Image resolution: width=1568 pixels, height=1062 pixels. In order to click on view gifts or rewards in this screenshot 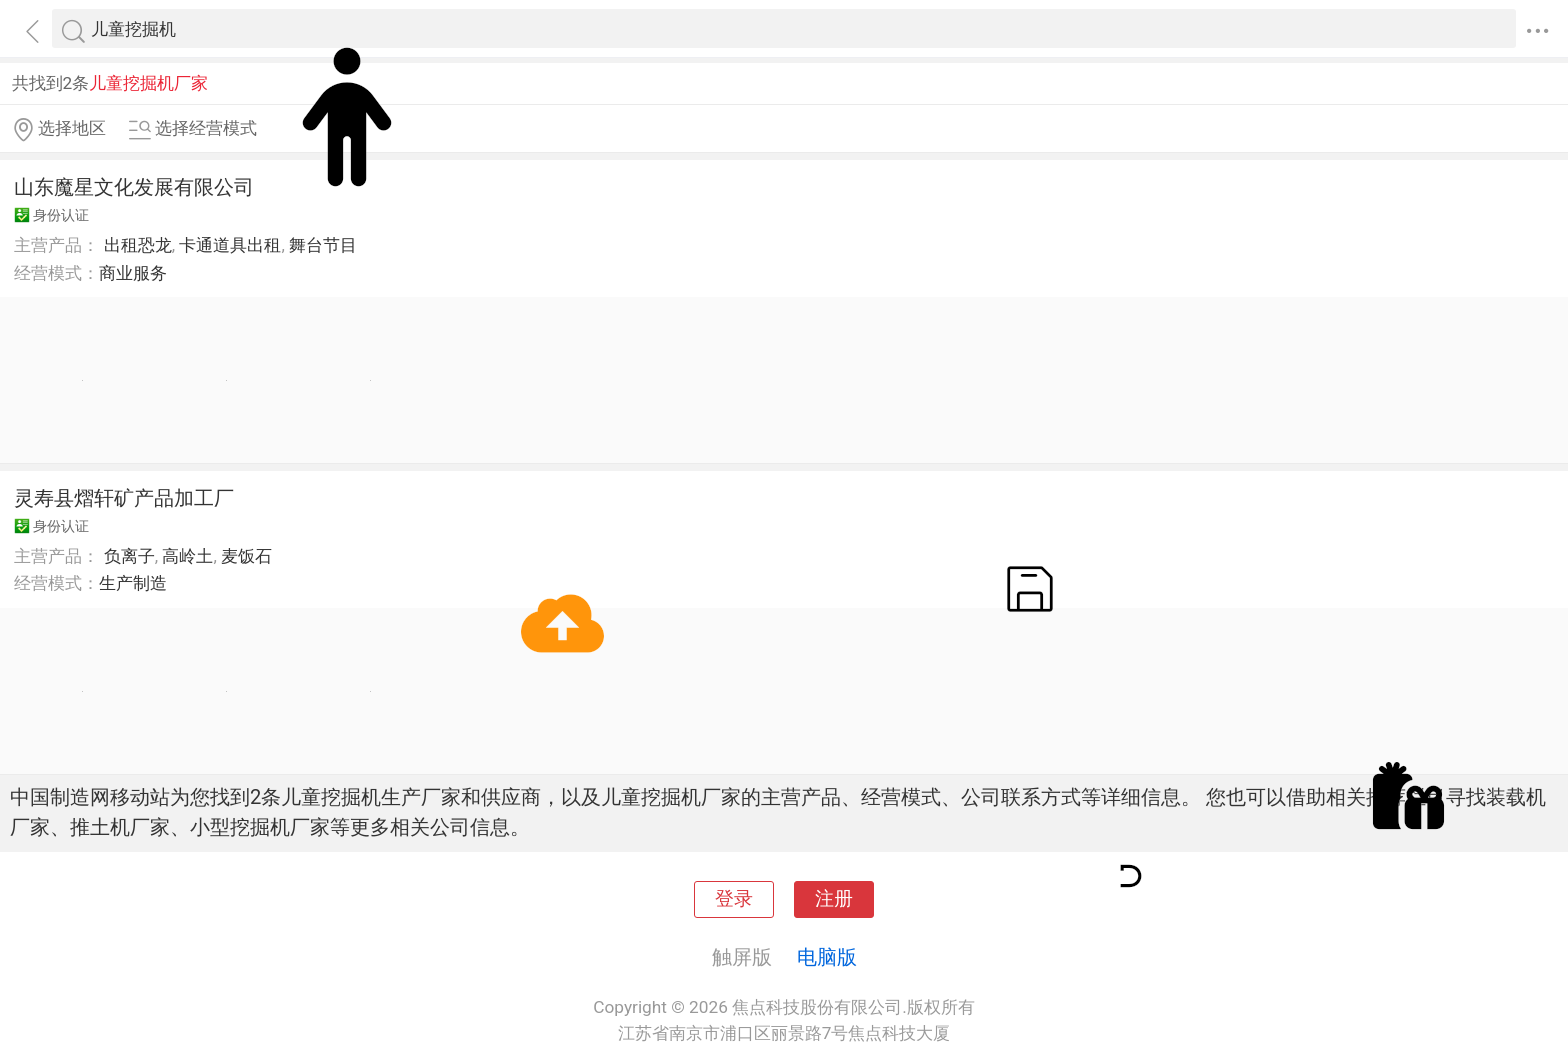, I will do `click(1408, 797)`.